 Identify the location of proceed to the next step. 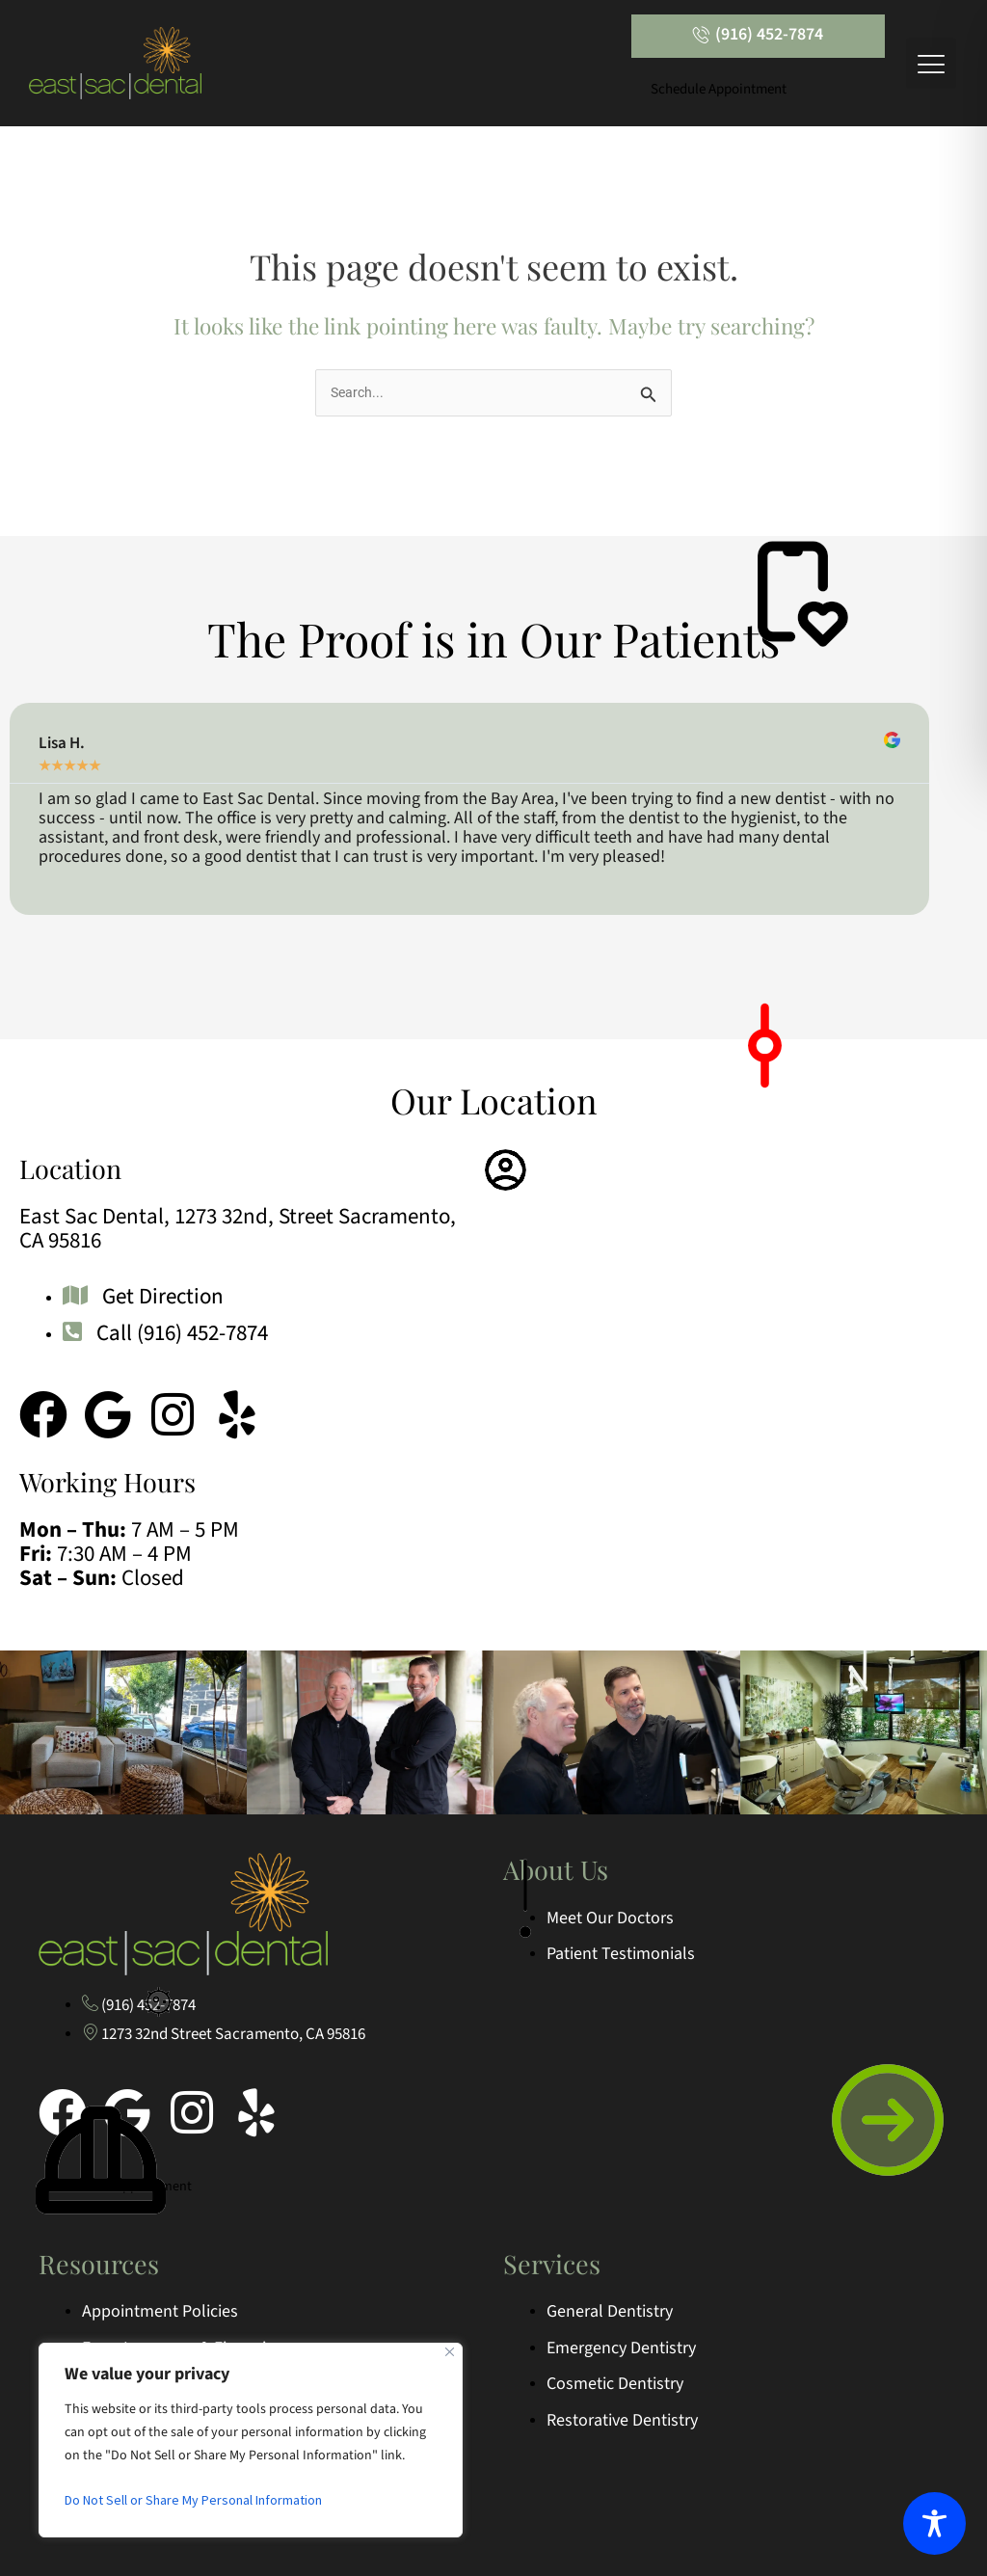
(888, 2120).